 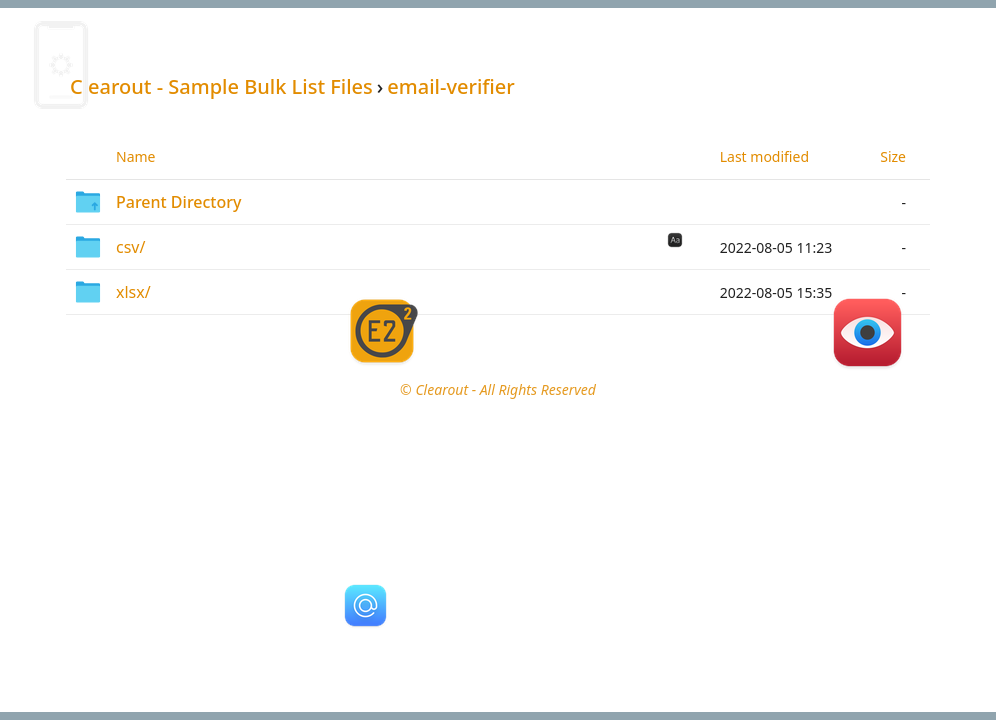 I want to click on indicates kde connect is running in the system tray, so click(x=61, y=65).